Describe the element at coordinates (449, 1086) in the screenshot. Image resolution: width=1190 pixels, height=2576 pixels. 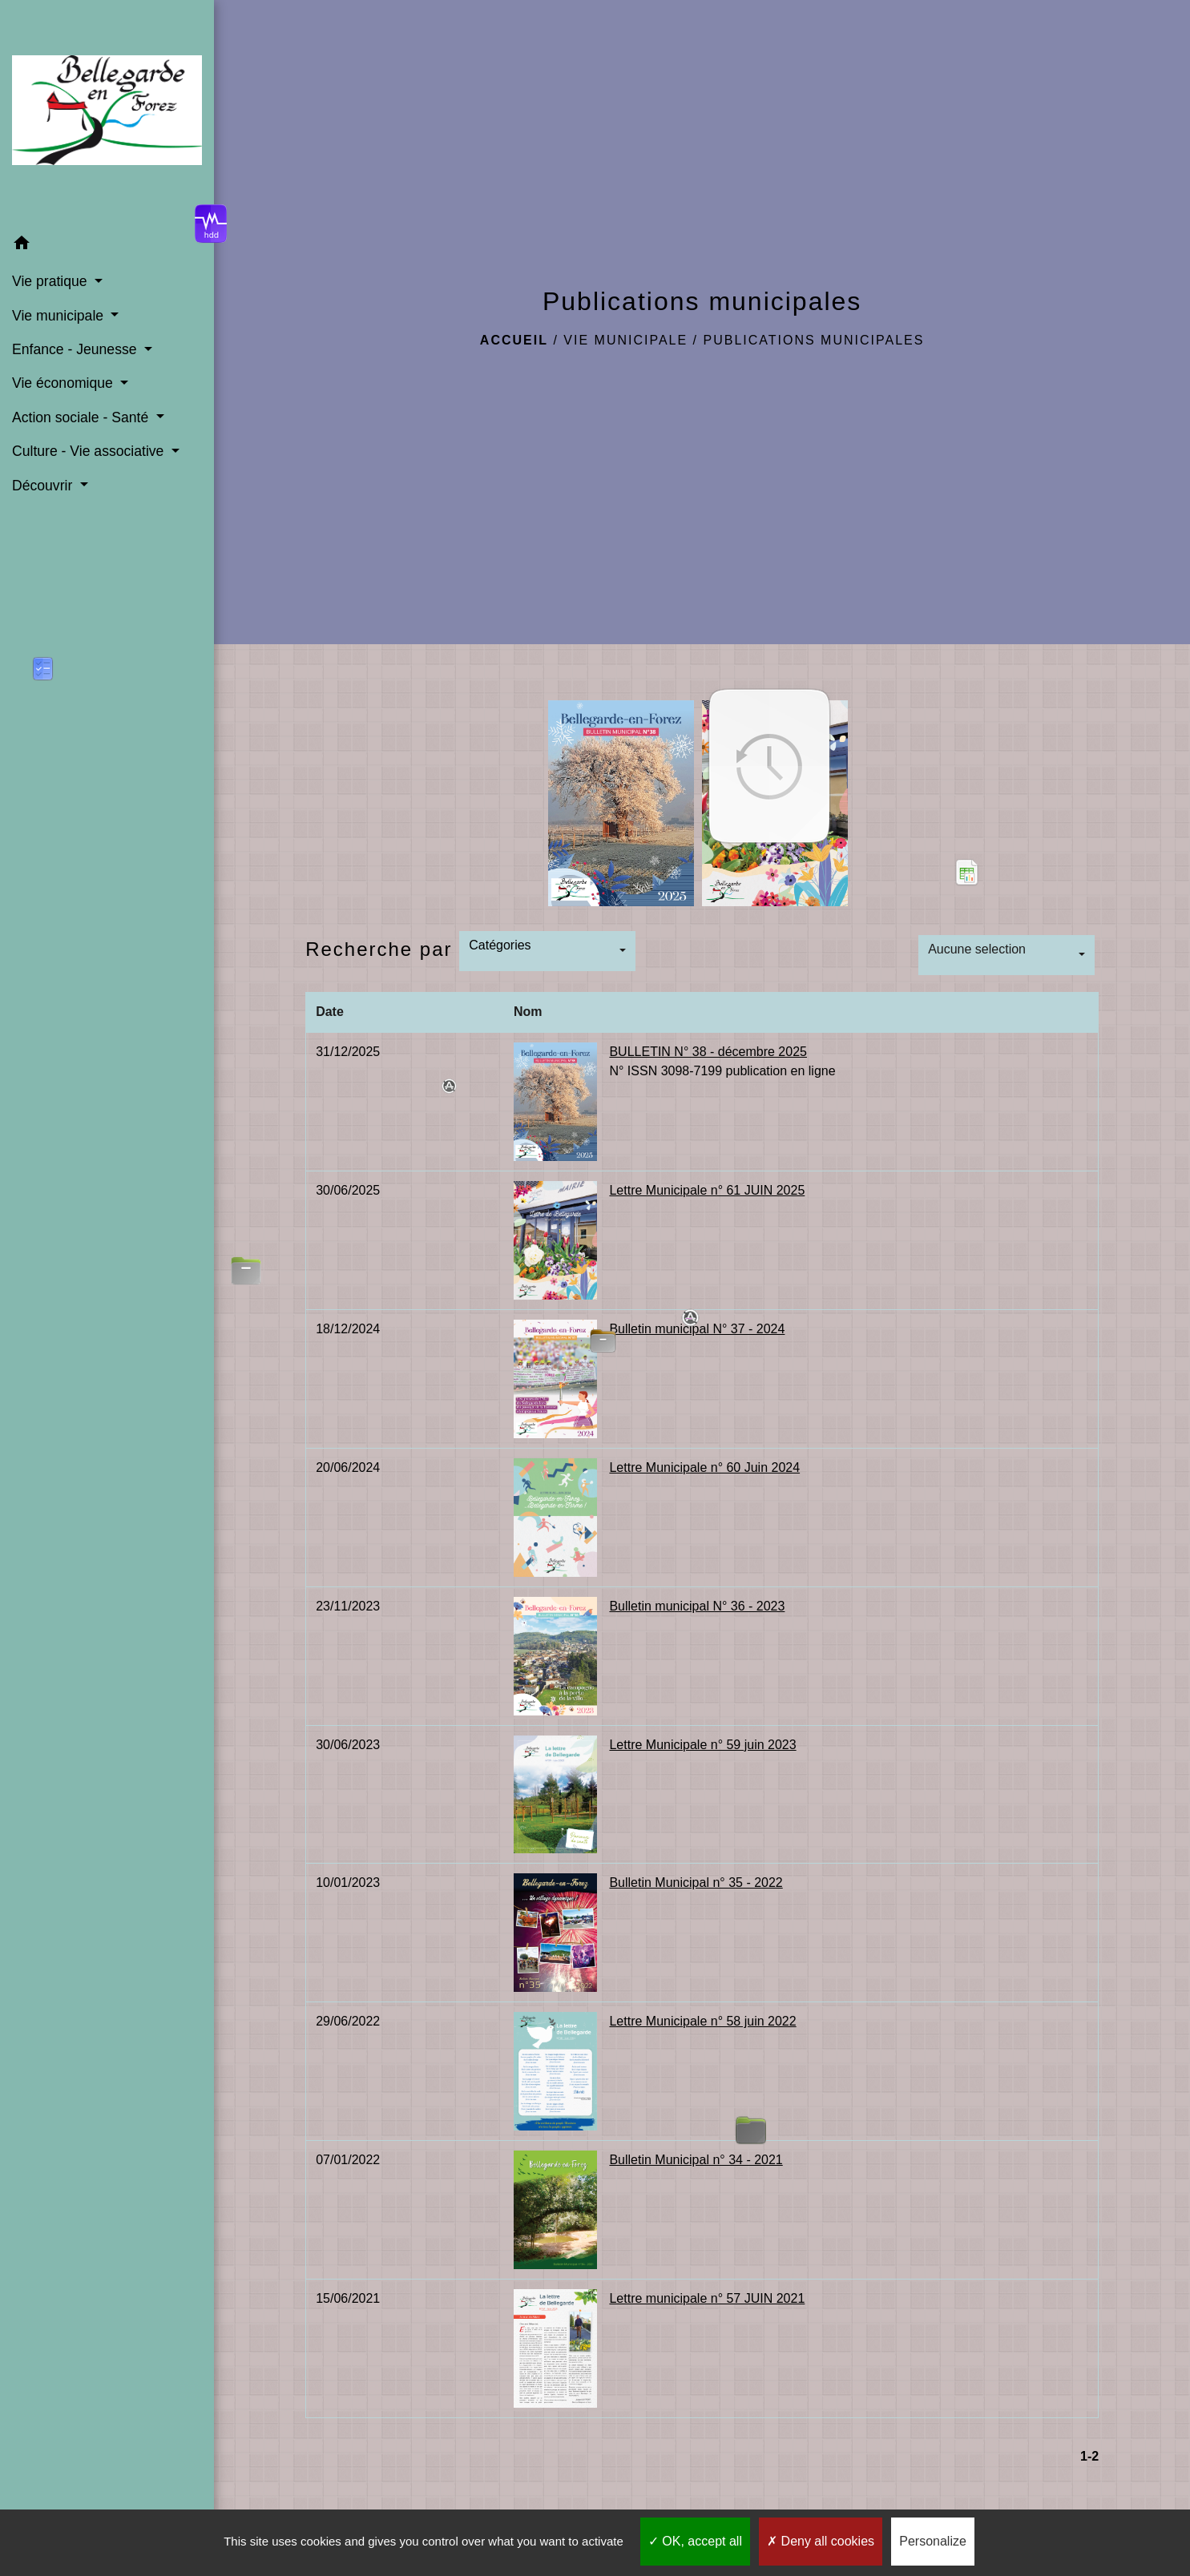
I see `check for available system updates` at that location.